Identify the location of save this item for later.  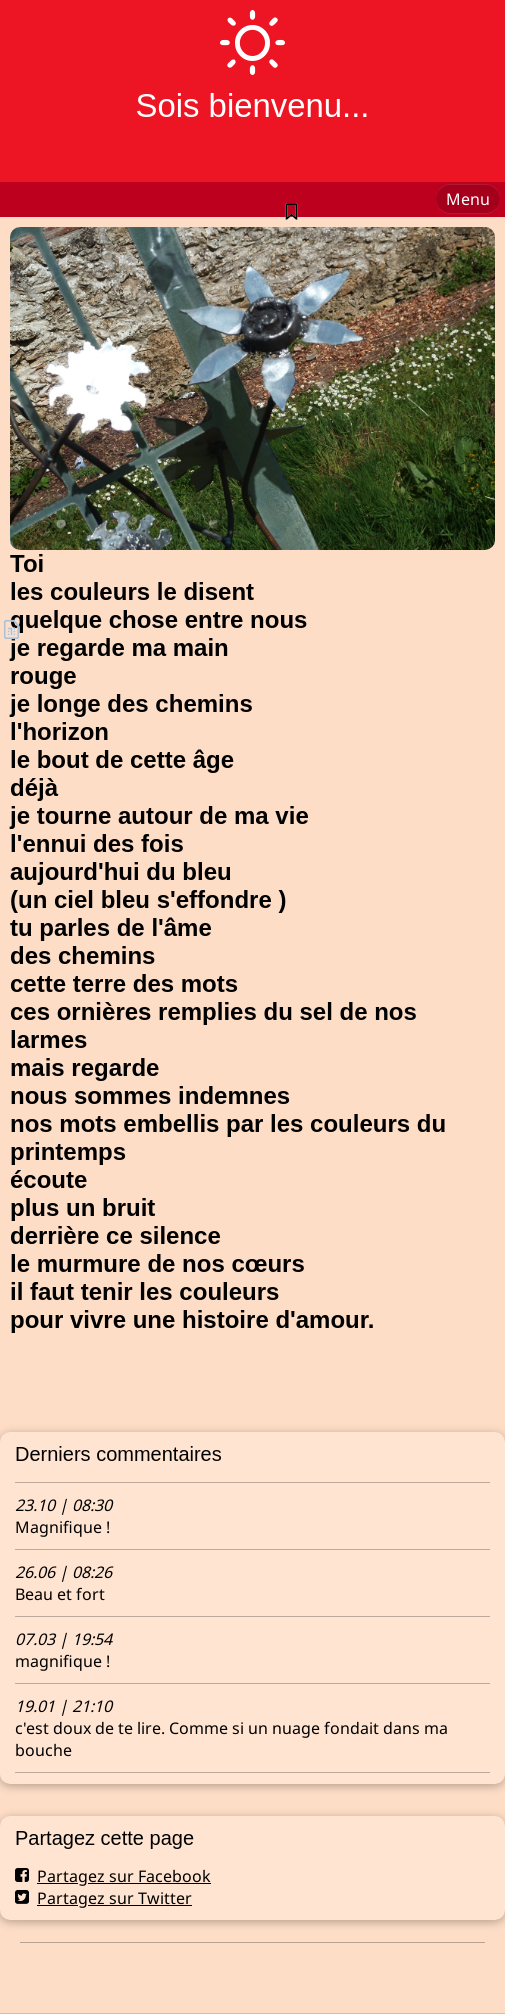
(291, 211).